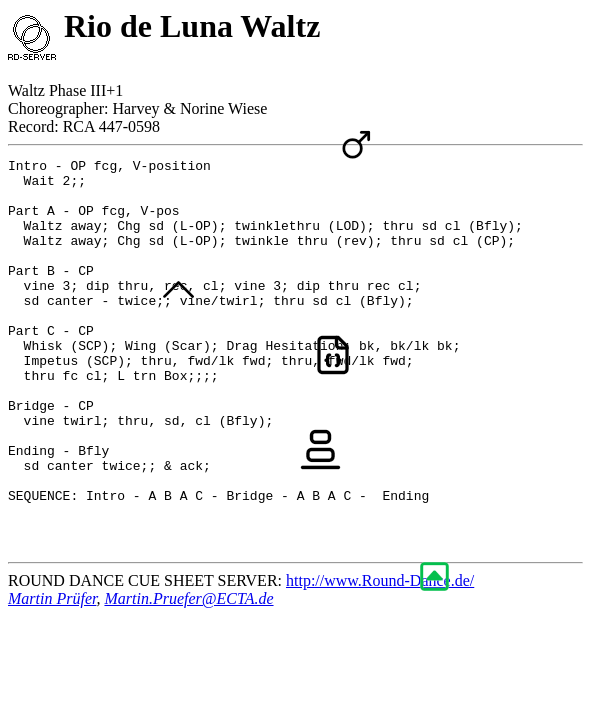 This screenshot has height=720, width=591. What do you see at coordinates (320, 449) in the screenshot?
I see `align objects to the bottom edge` at bounding box center [320, 449].